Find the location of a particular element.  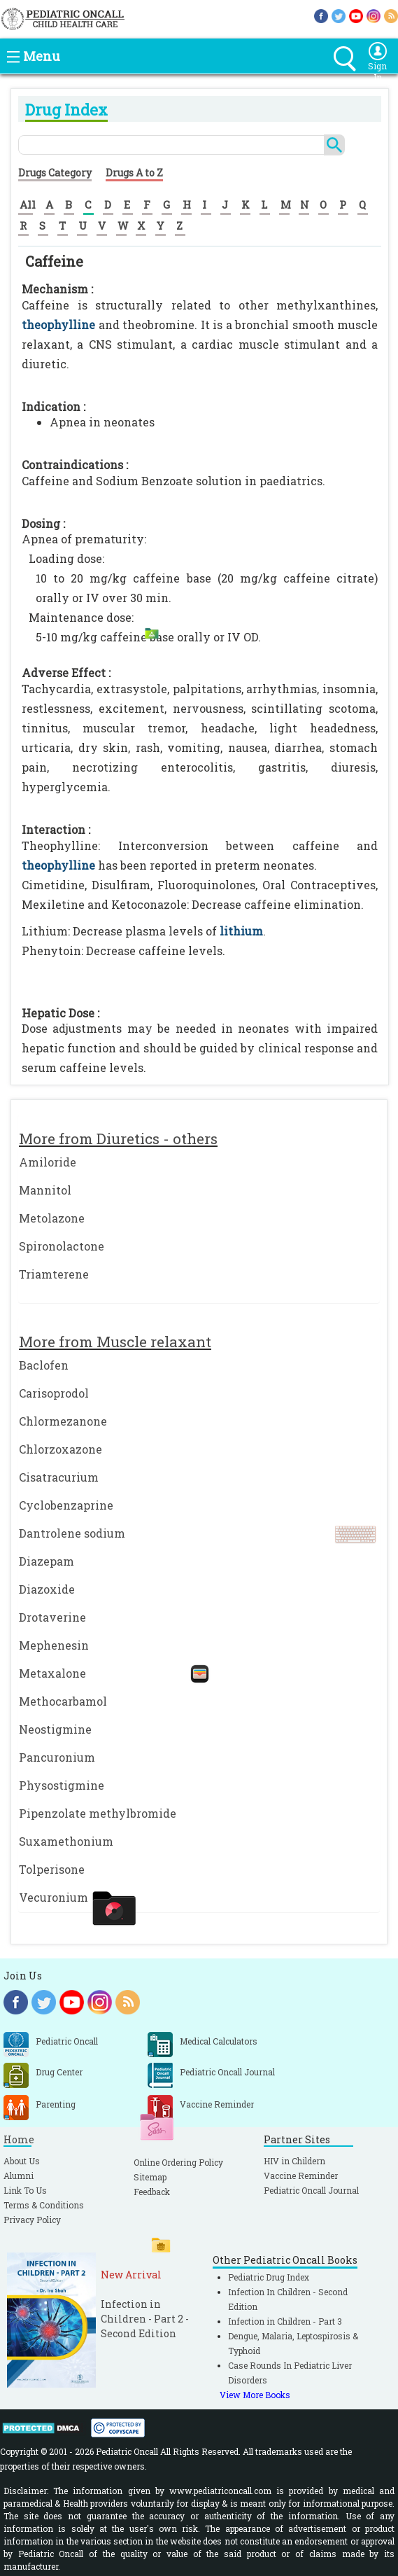

folder containing sass stylesheet files is located at coordinates (157, 2128).